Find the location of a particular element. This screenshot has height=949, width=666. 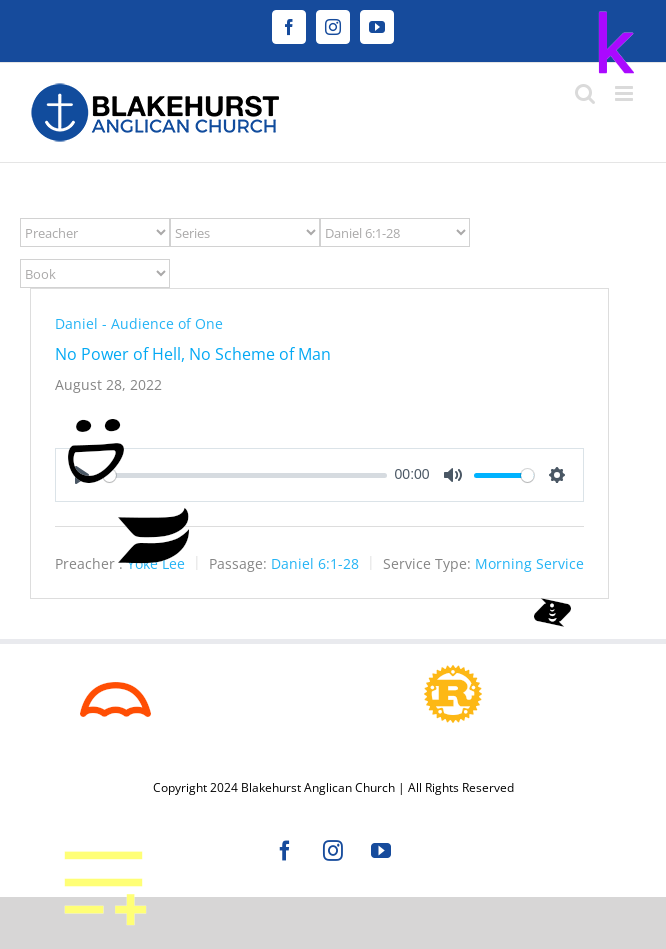

link to kaggle profile or account is located at coordinates (616, 42).